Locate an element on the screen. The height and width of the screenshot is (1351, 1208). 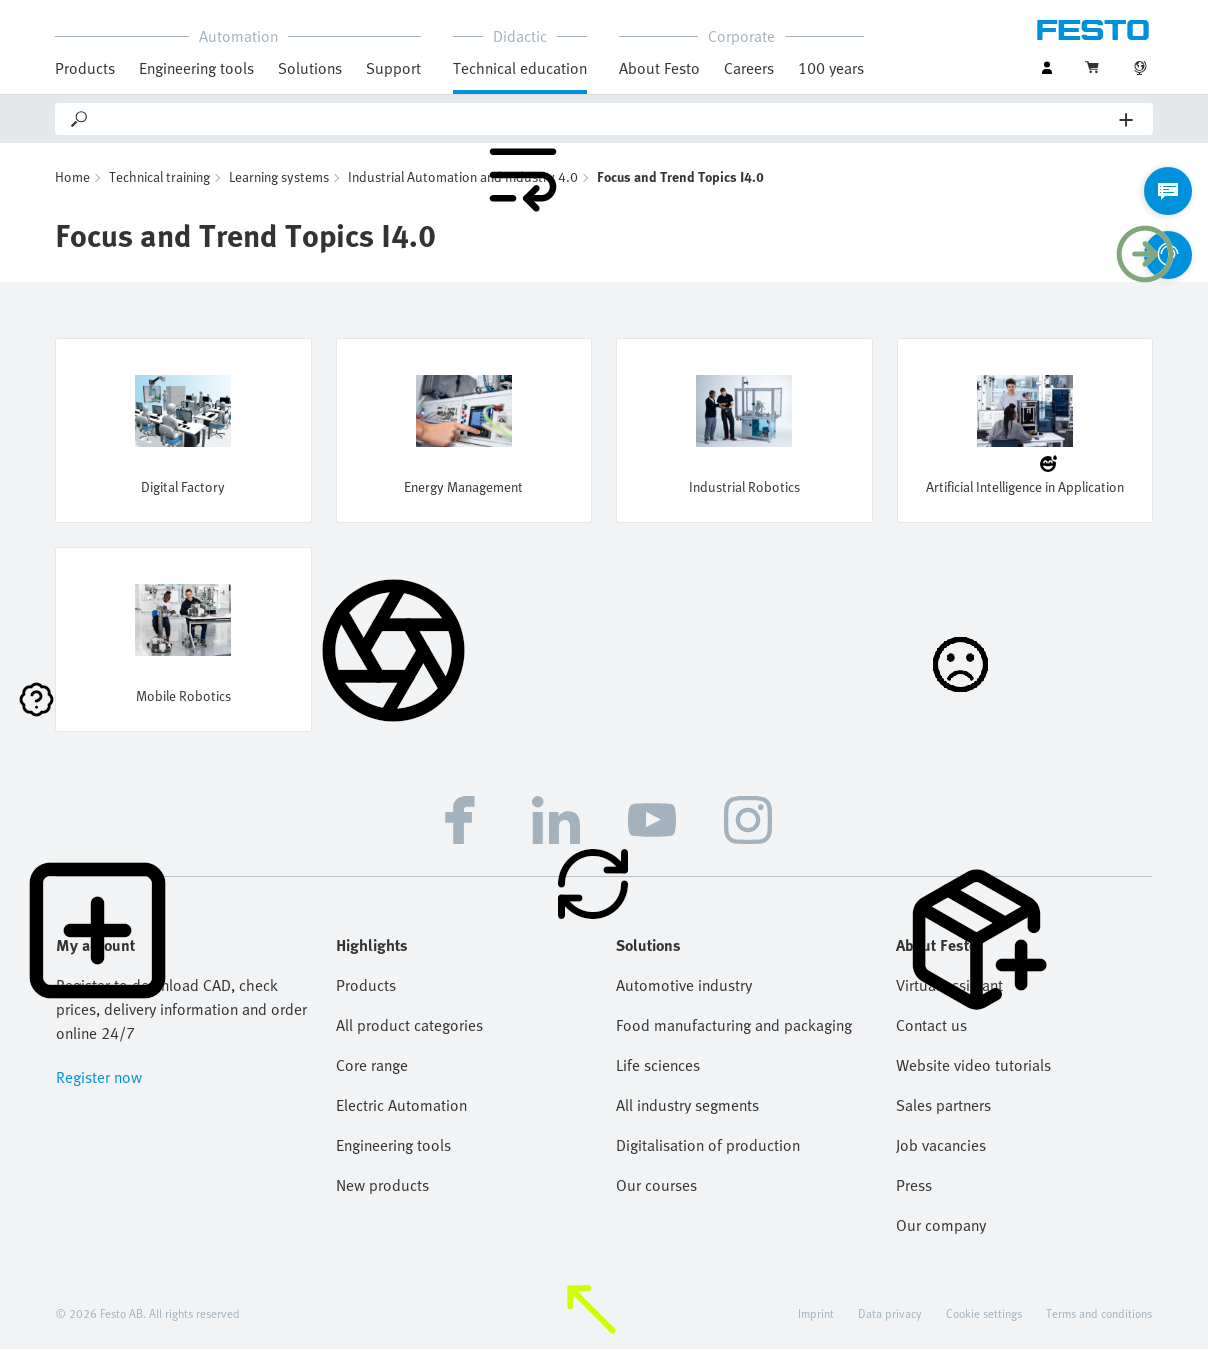
proceed to the next step is located at coordinates (1145, 254).